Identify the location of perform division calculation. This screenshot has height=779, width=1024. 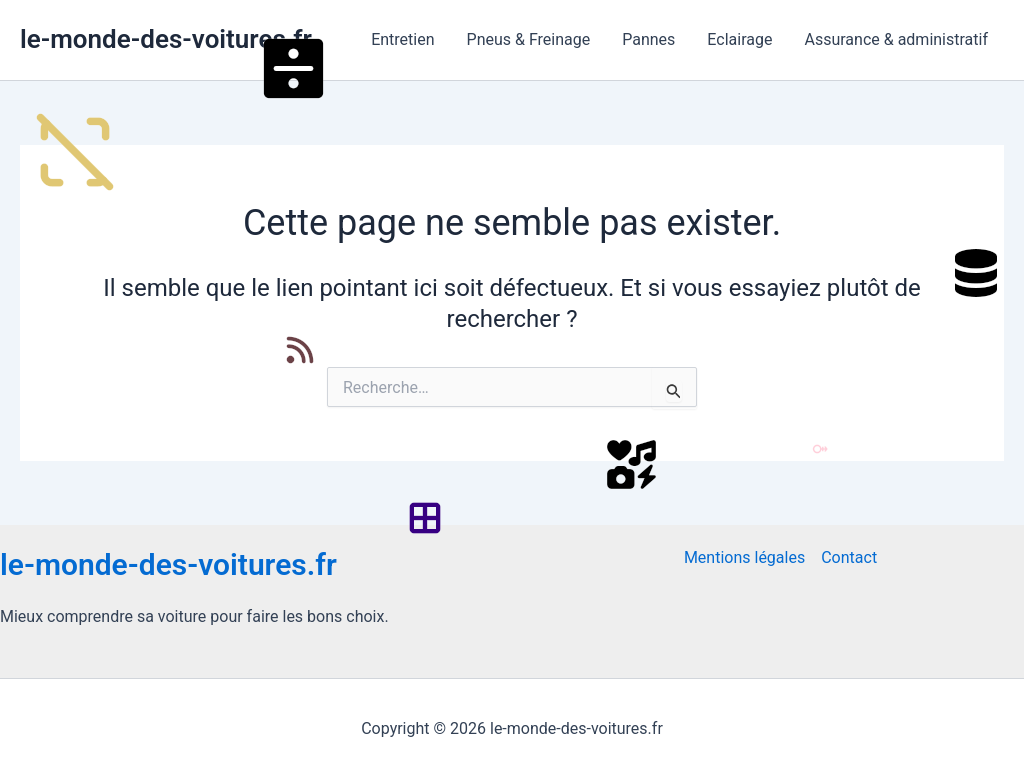
(293, 68).